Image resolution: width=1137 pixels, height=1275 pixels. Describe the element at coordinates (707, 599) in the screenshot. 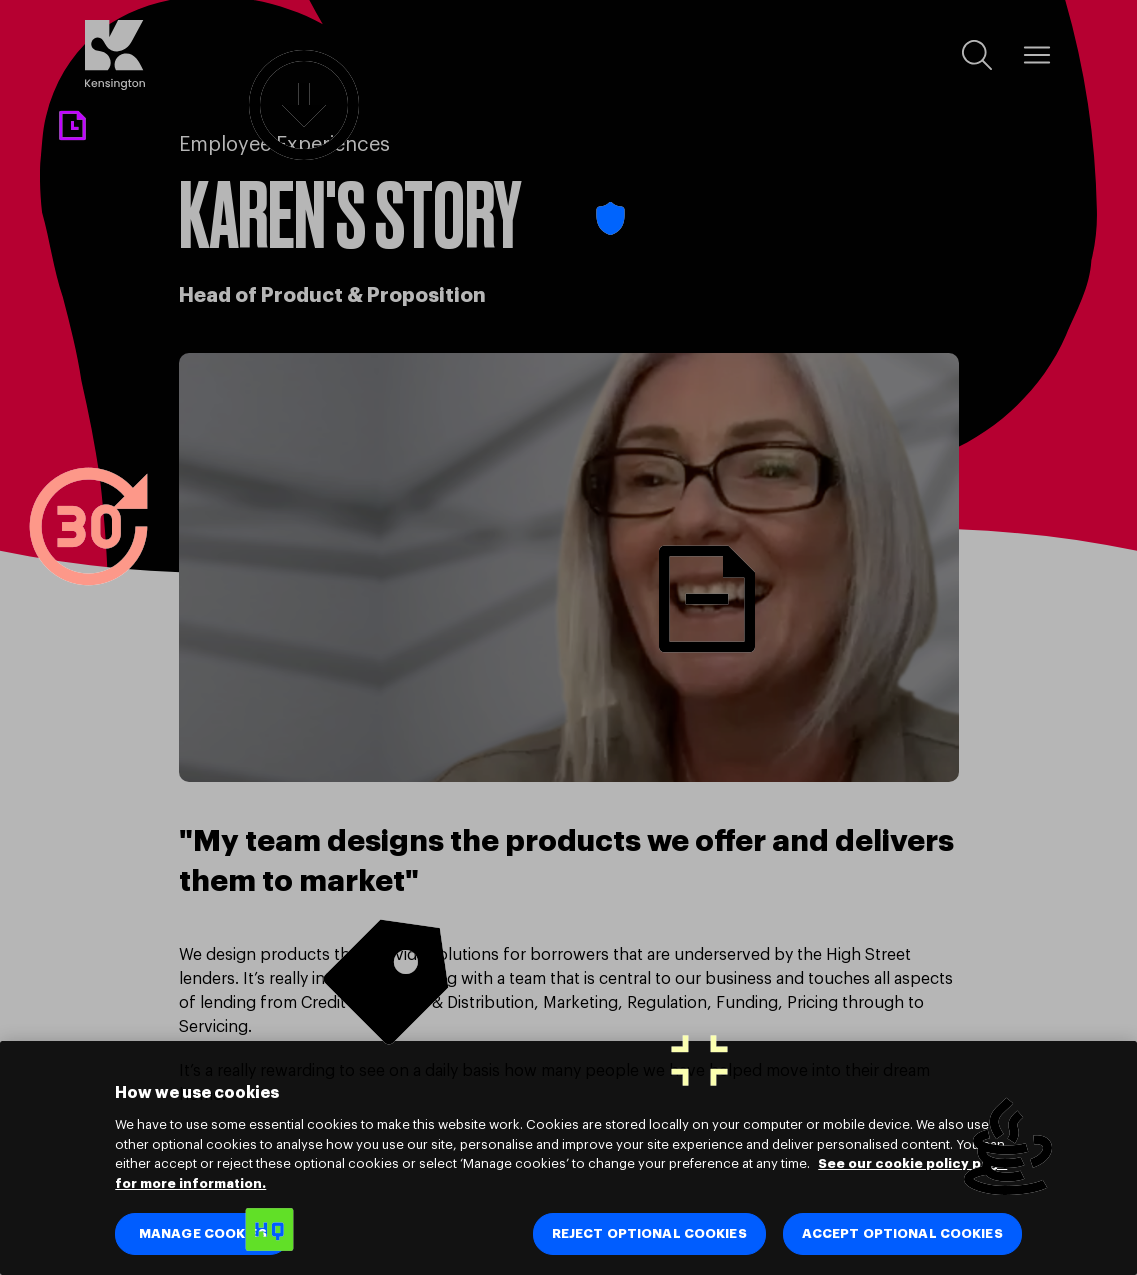

I see `reduce or compress file size` at that location.